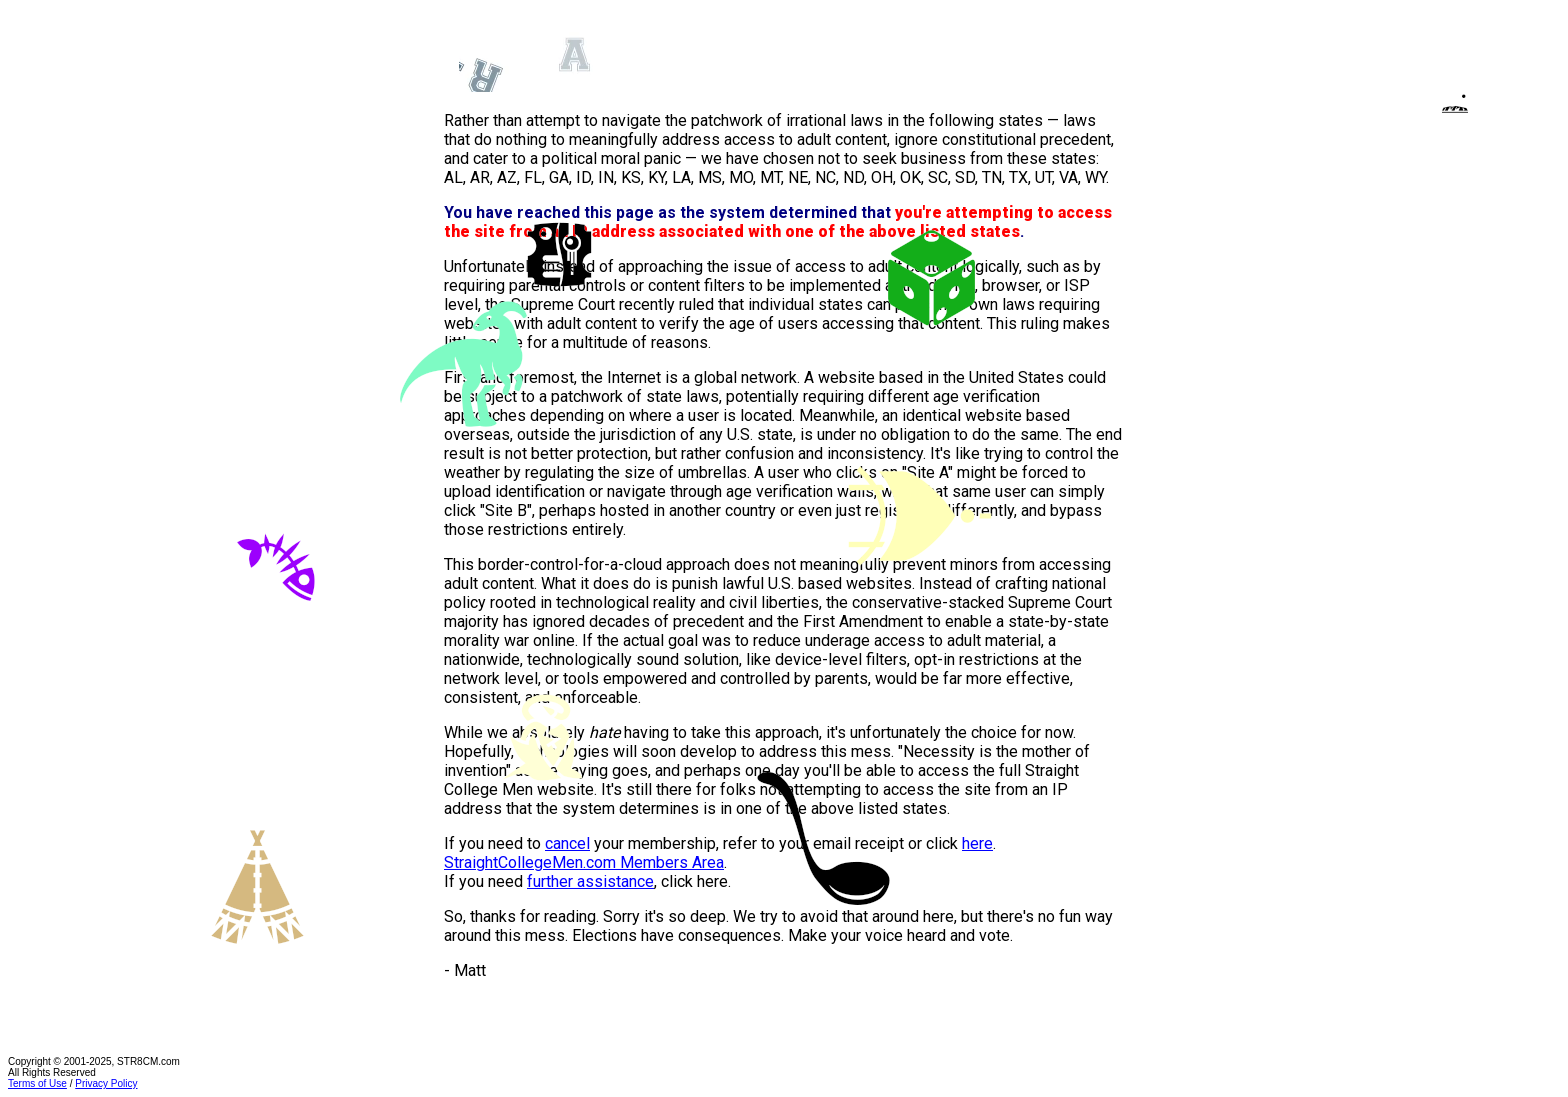  What do you see at coordinates (823, 838) in the screenshot?
I see `select ladle tool in cooking game` at bounding box center [823, 838].